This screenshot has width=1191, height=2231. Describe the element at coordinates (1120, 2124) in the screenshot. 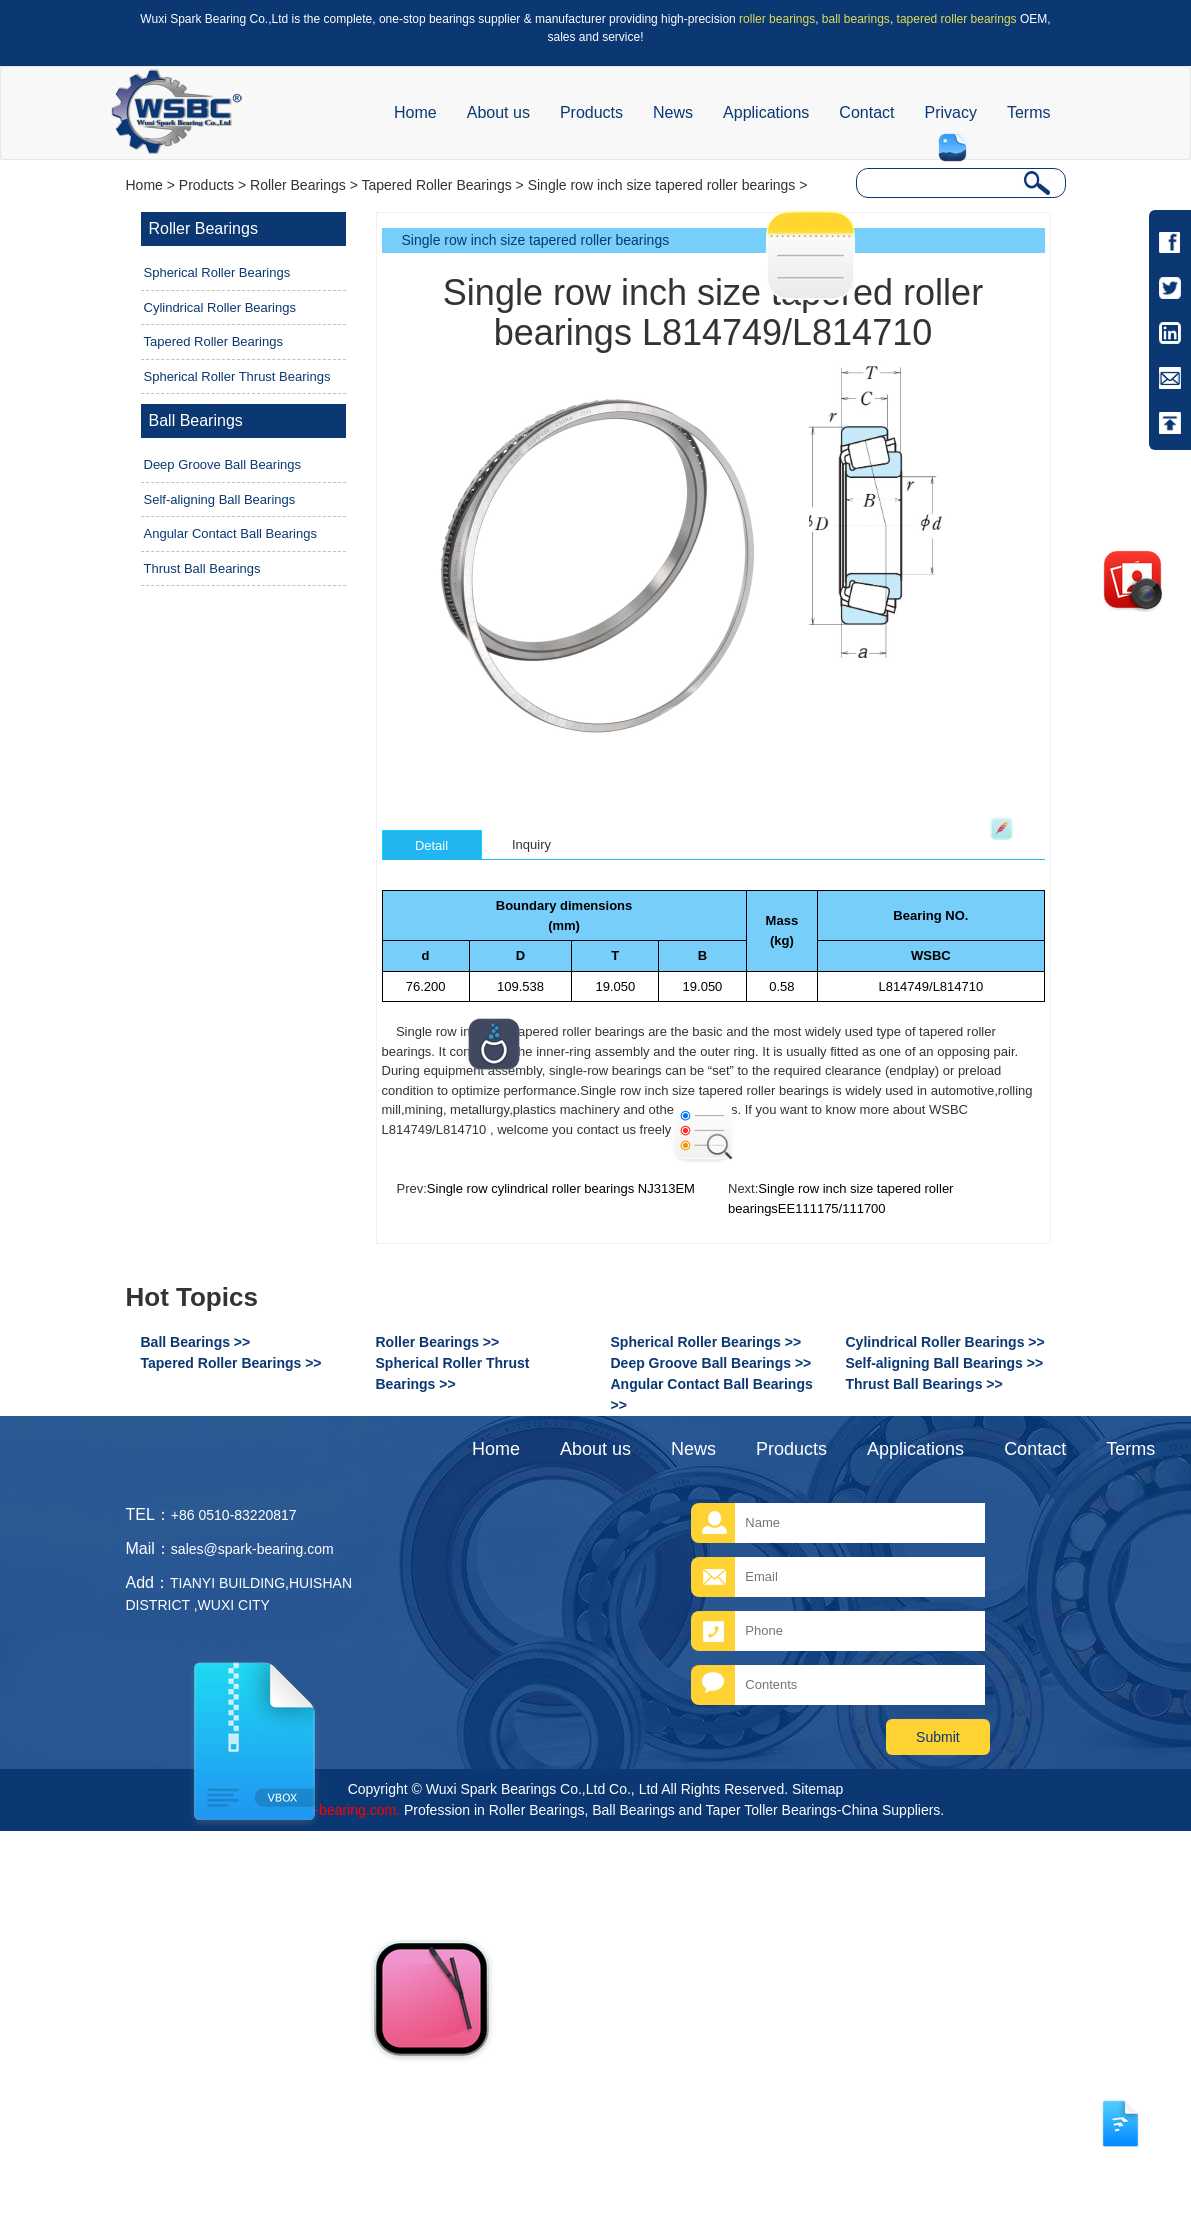

I see `a SketchUp file (.skp) in your file system` at that location.